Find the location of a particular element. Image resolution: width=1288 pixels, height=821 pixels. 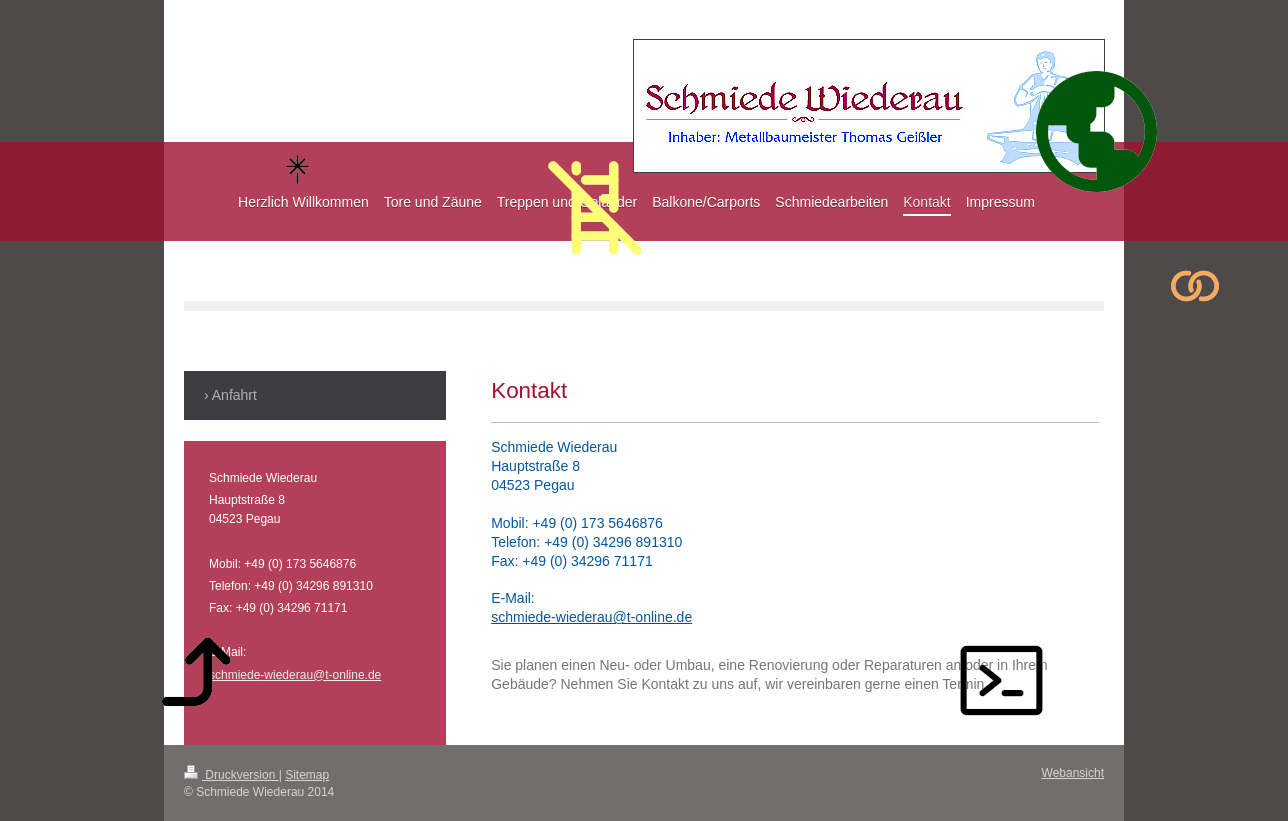

link to linktree profile is located at coordinates (297, 169).